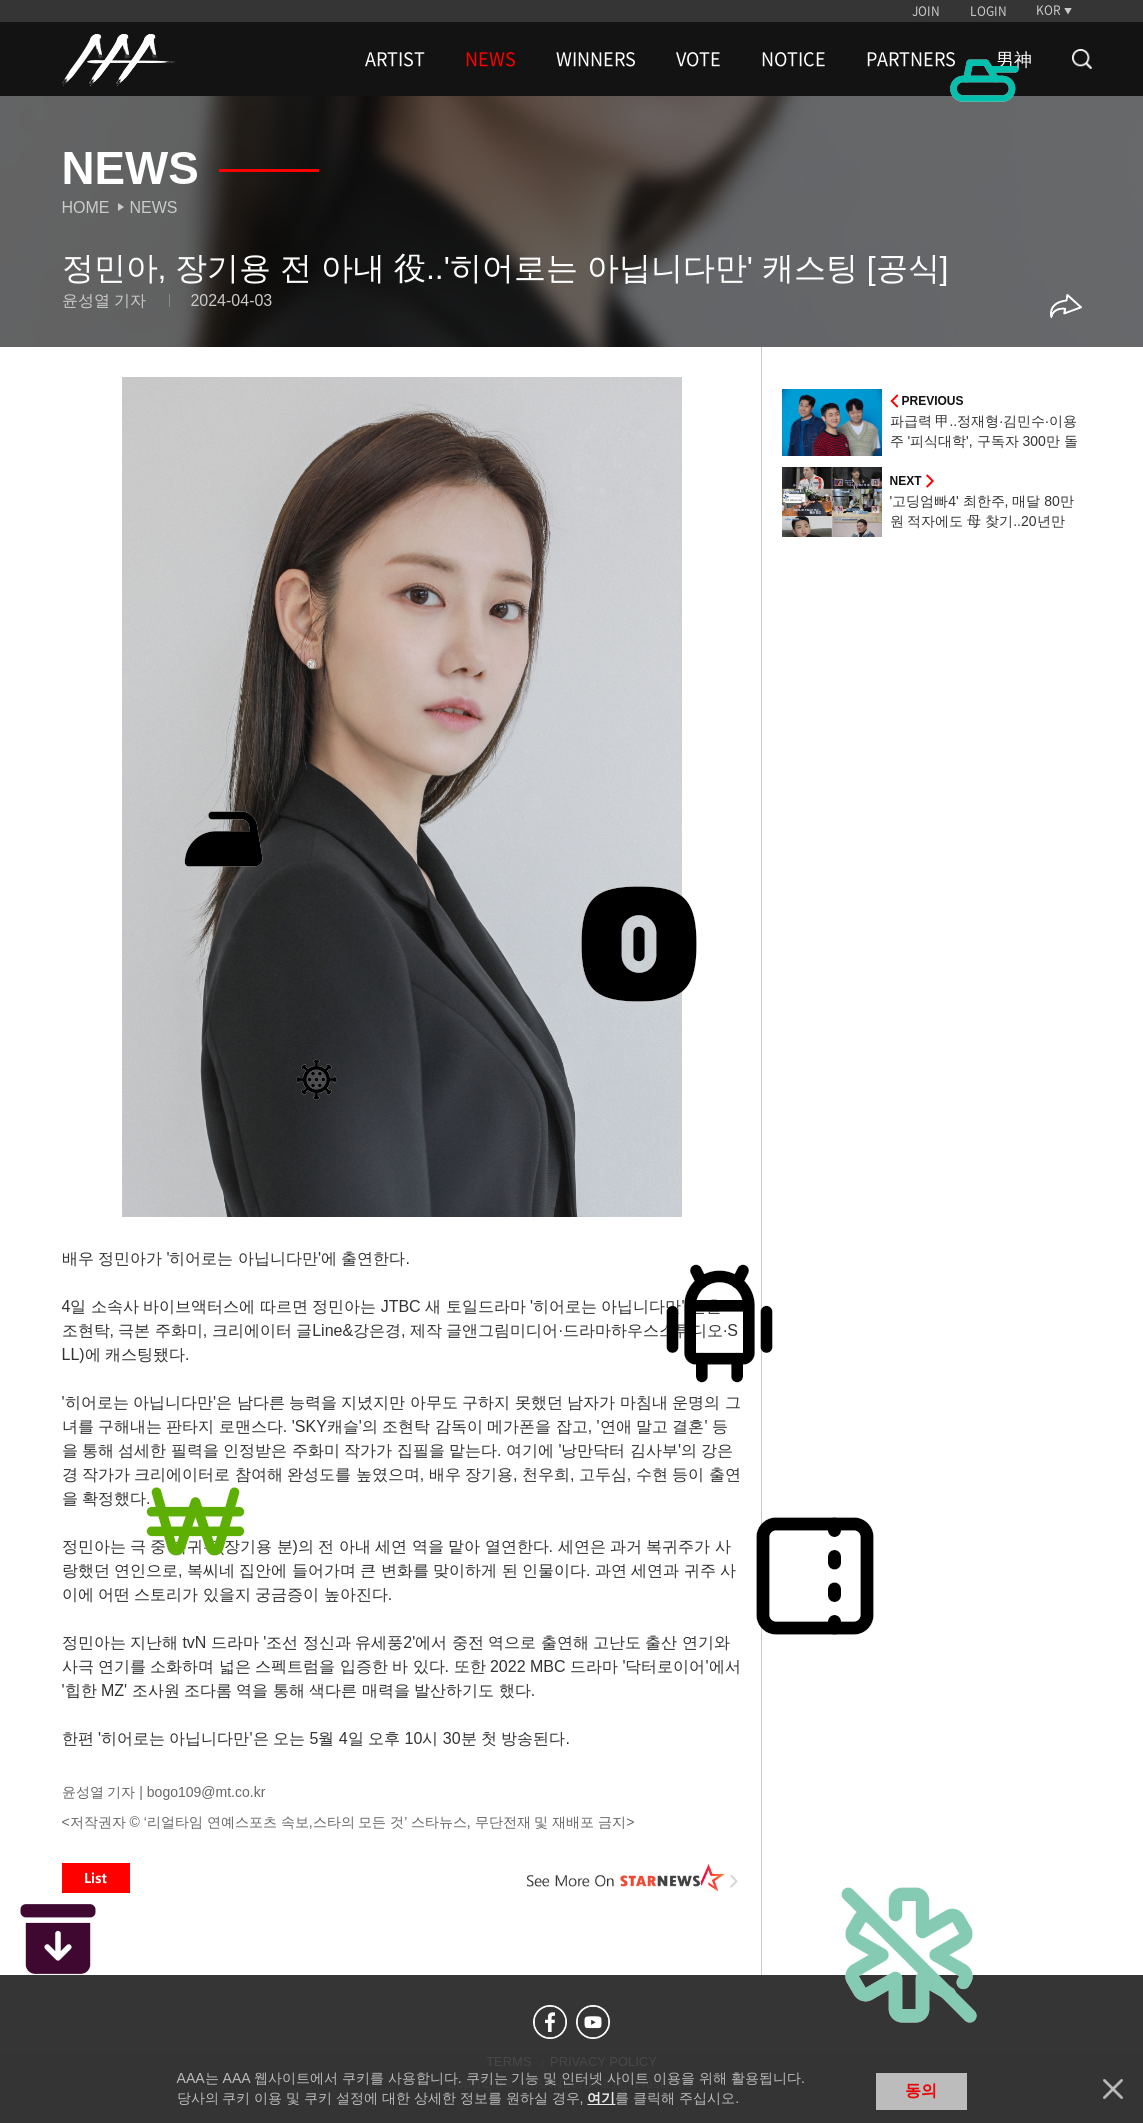  Describe the element at coordinates (224, 839) in the screenshot. I see `ironing or garment care instructions` at that location.